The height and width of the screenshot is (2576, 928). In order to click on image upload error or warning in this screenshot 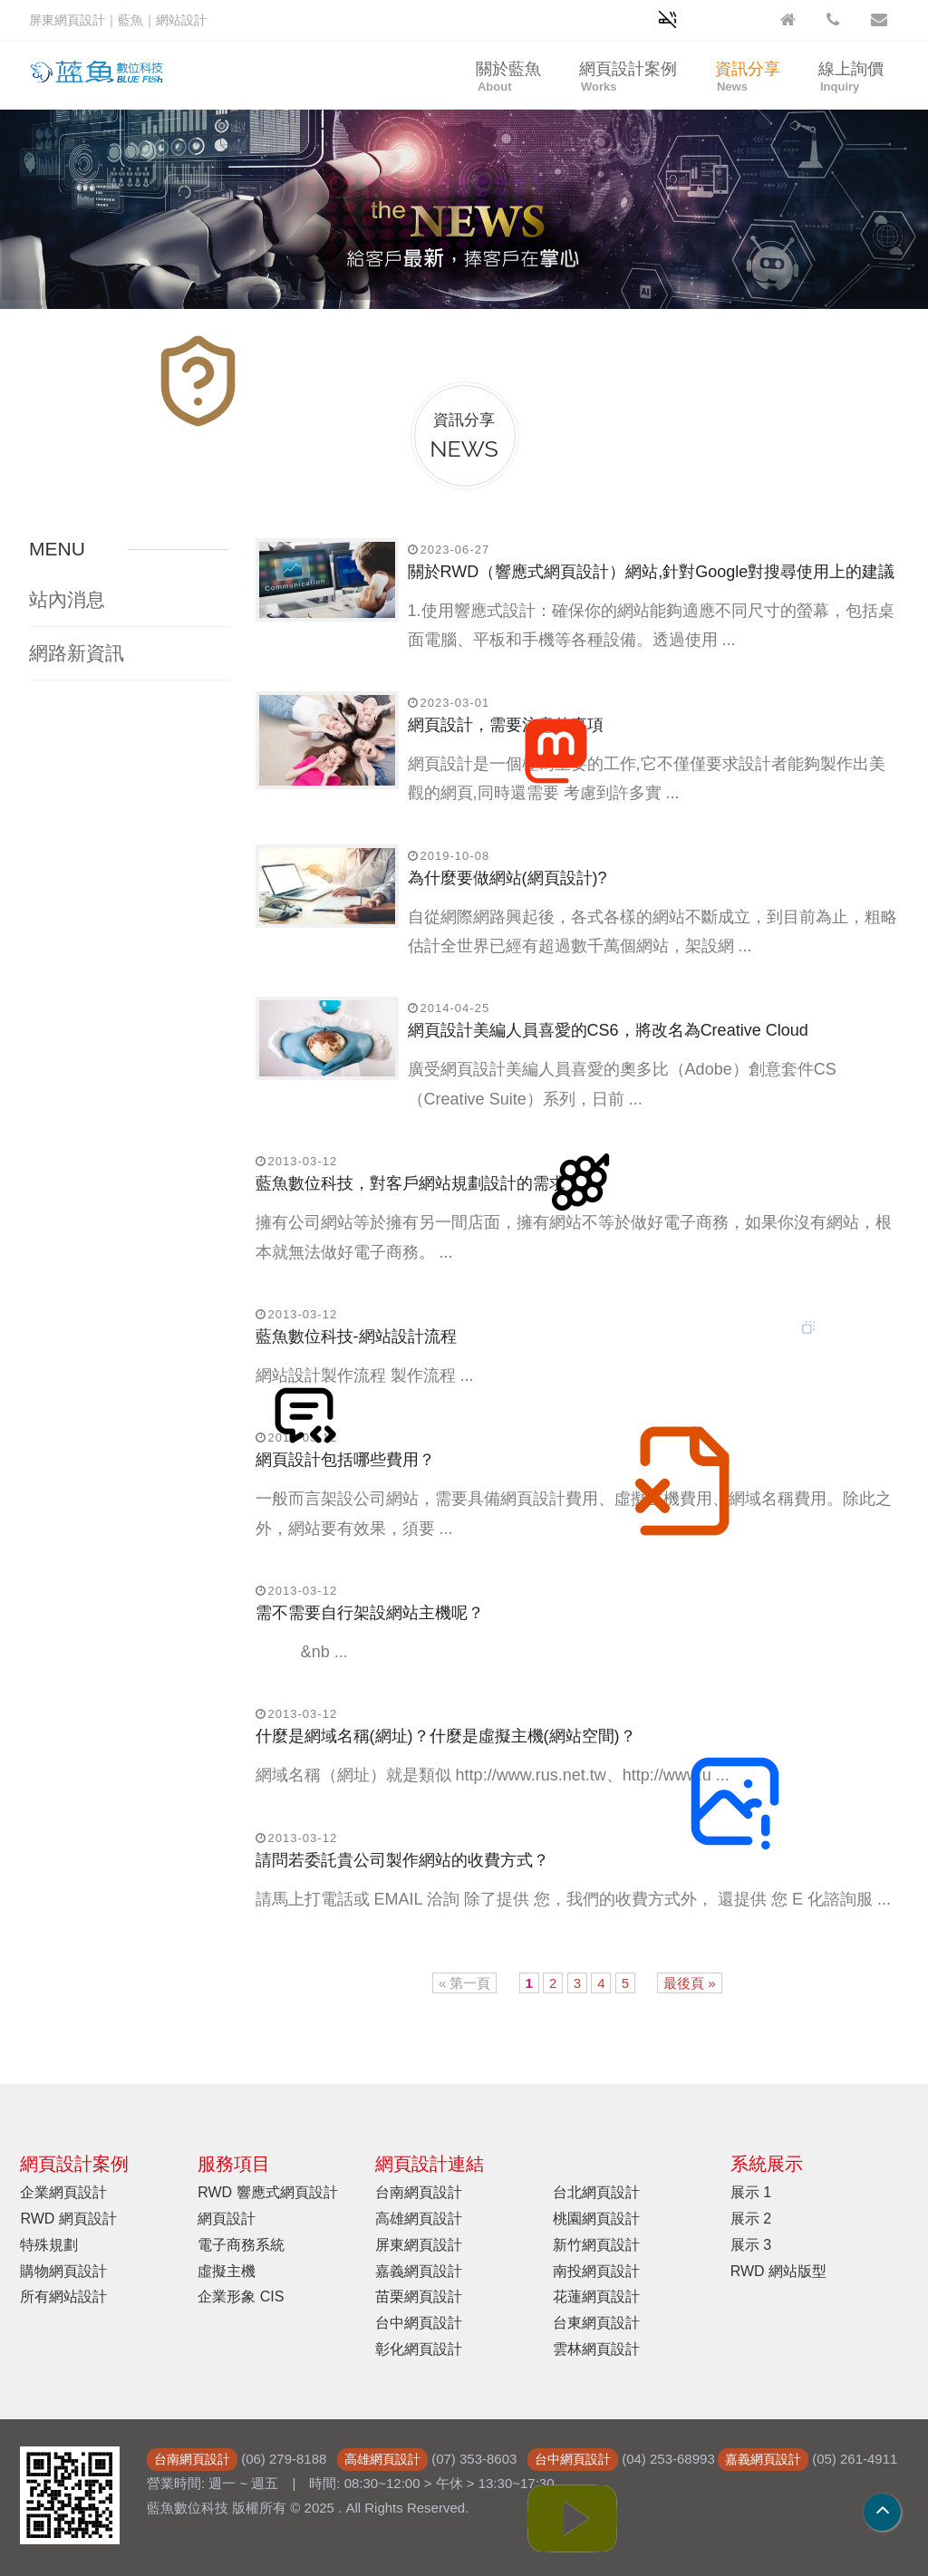, I will do `click(735, 1801)`.